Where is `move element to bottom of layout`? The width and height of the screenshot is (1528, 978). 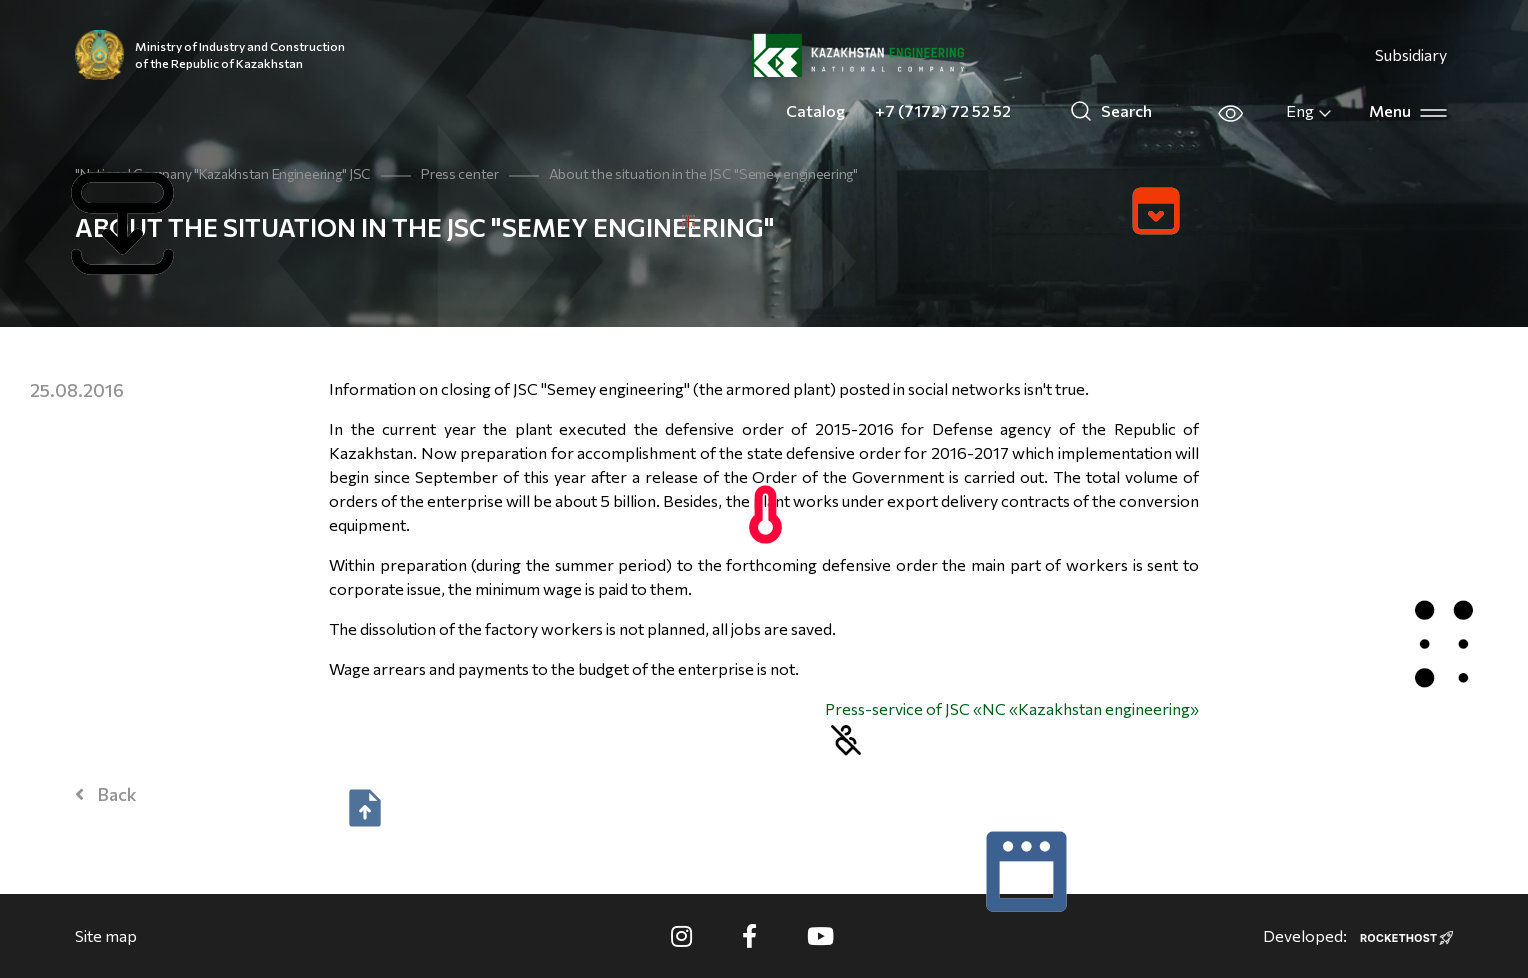
move element to bottom of layout is located at coordinates (122, 223).